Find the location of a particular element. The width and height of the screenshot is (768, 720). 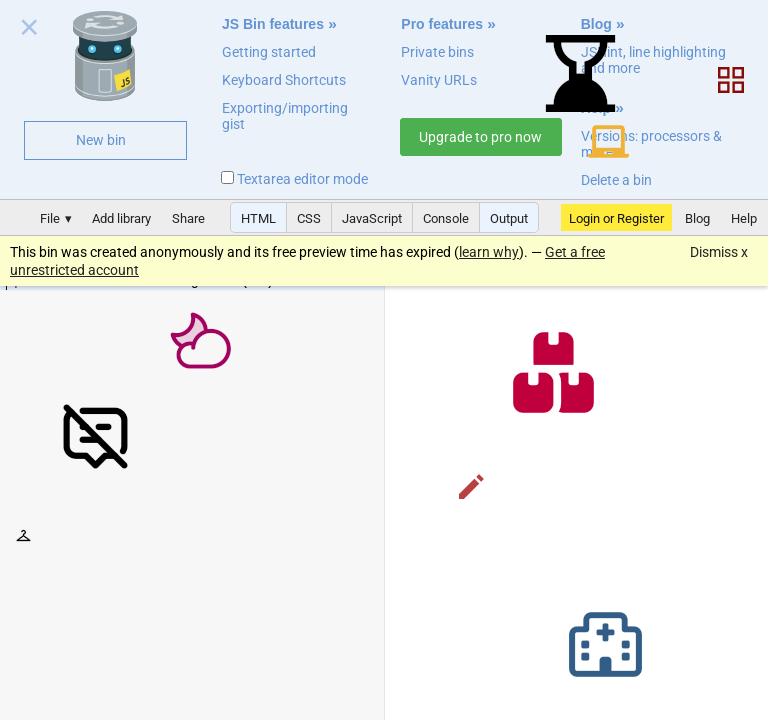

switch to grid view is located at coordinates (731, 80).